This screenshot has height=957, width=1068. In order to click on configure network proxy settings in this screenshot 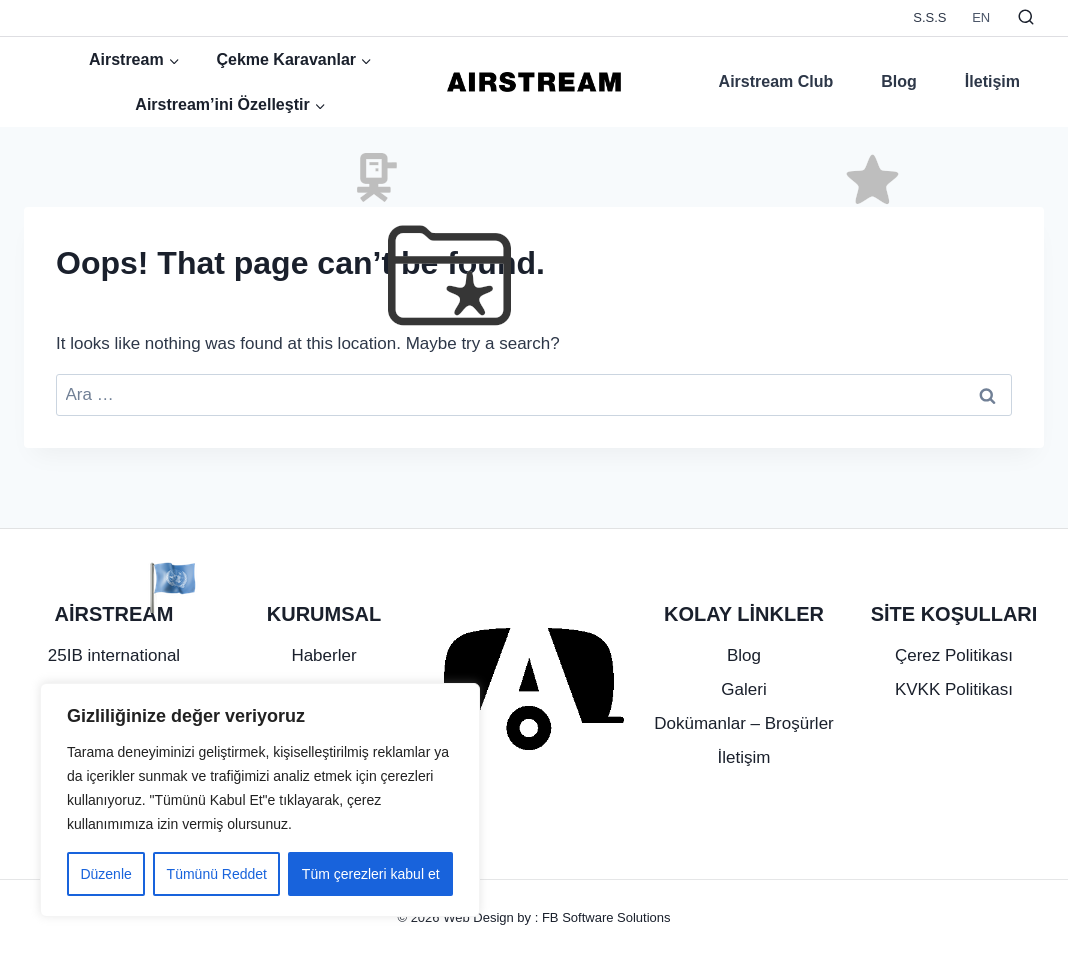, I will do `click(378, 177)`.